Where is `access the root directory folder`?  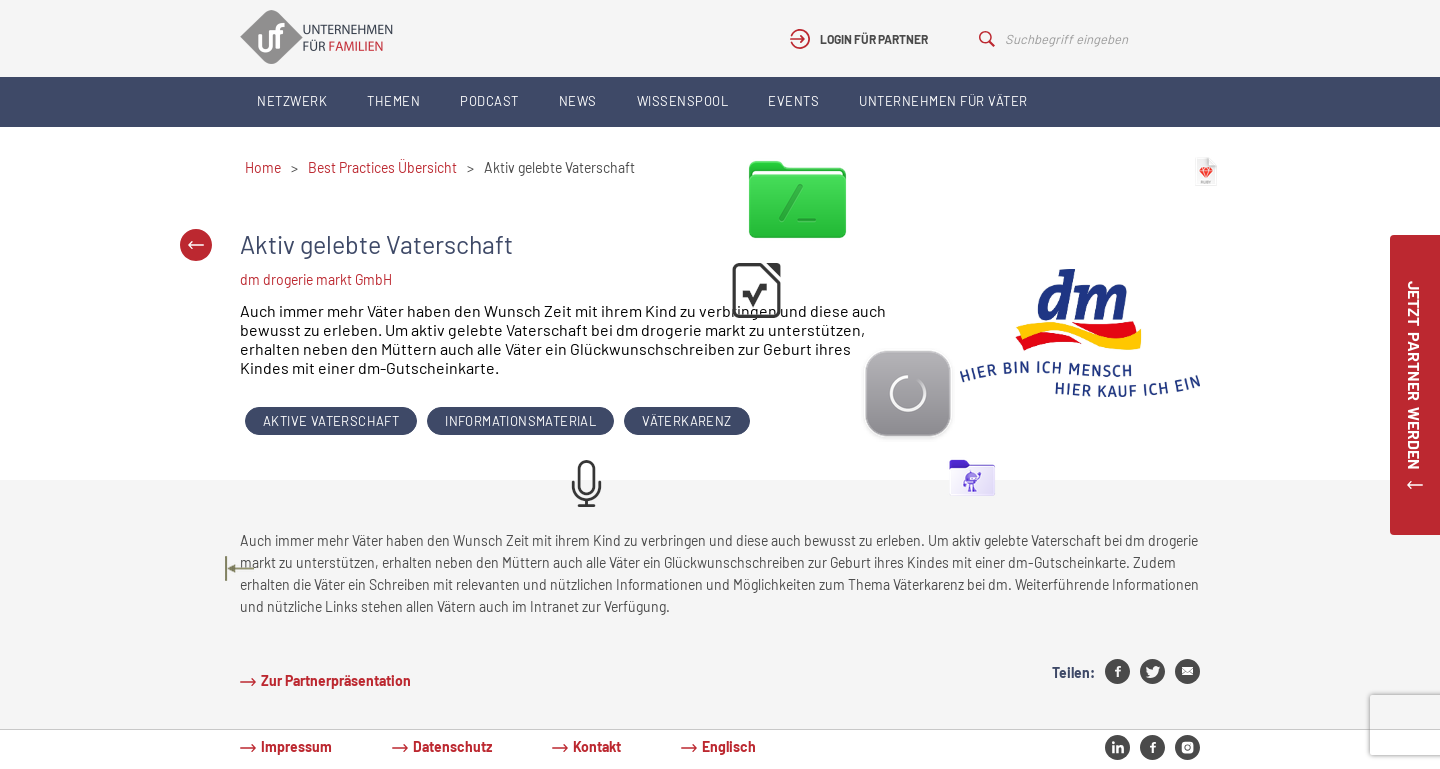
access the root directory folder is located at coordinates (797, 199).